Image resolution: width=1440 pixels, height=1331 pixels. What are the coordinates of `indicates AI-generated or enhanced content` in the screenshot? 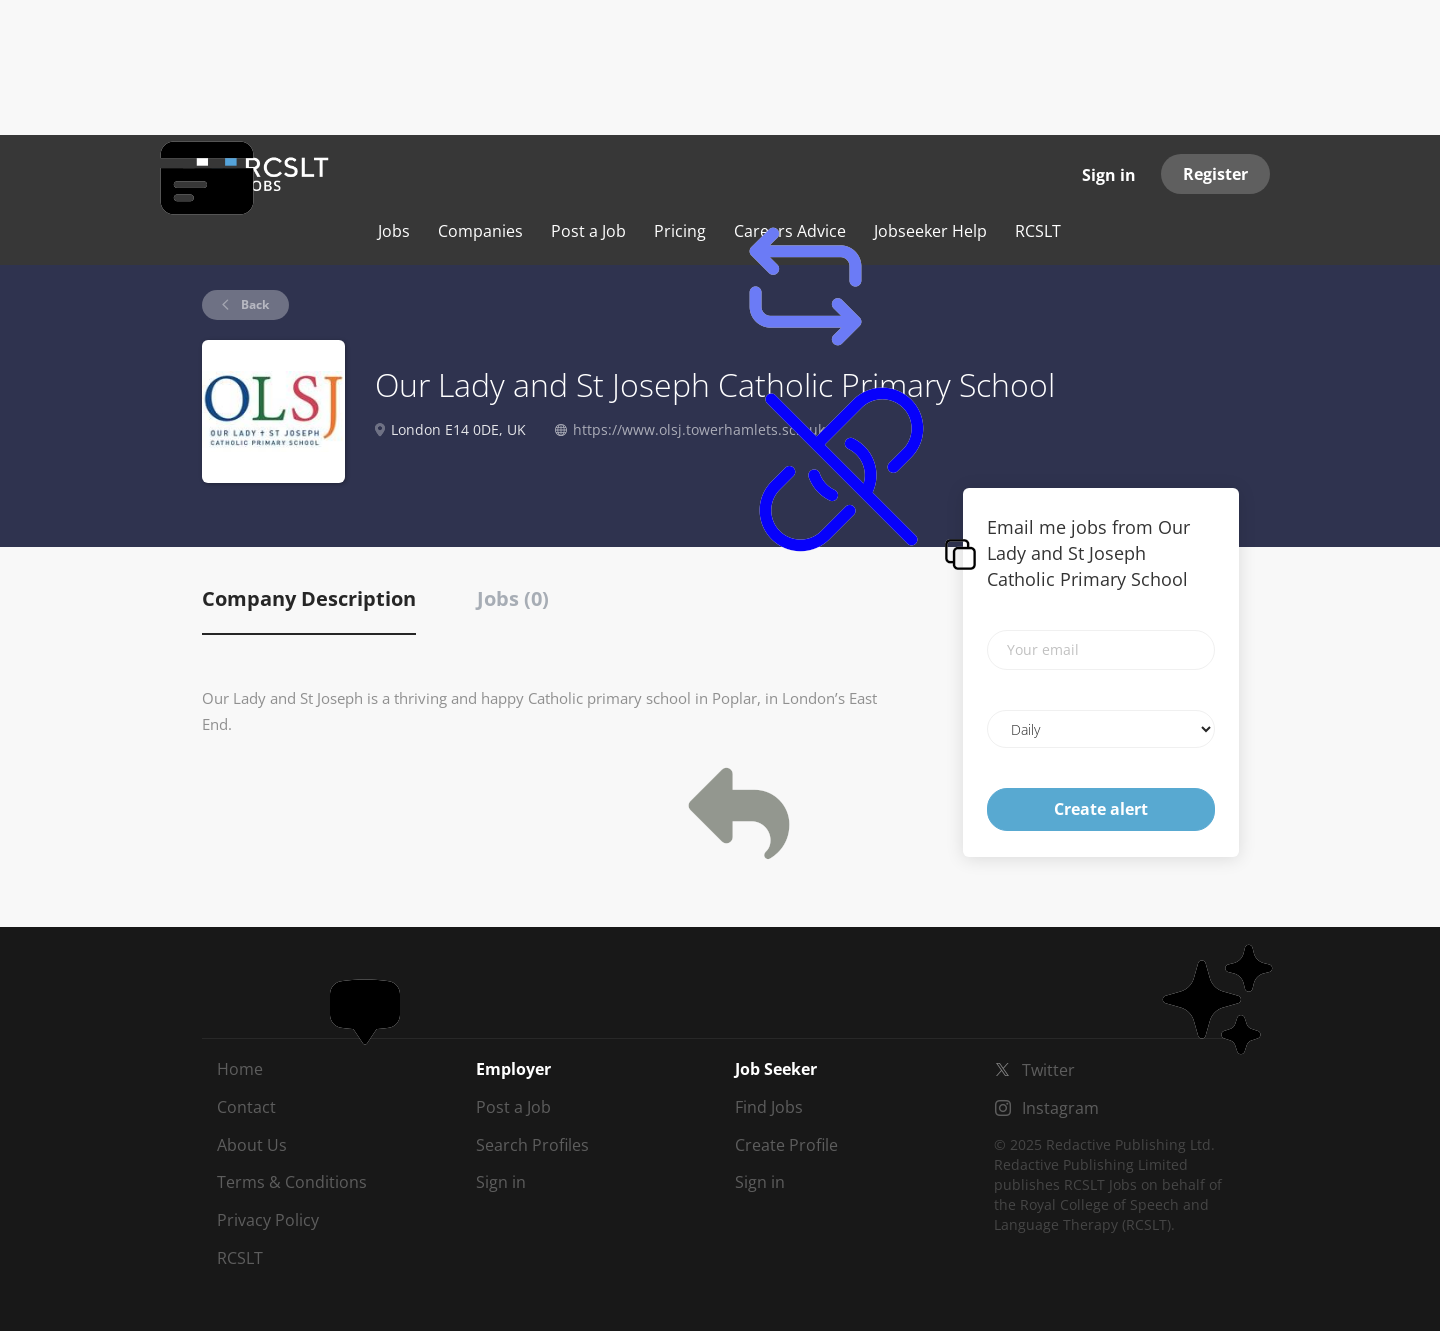 It's located at (1217, 999).